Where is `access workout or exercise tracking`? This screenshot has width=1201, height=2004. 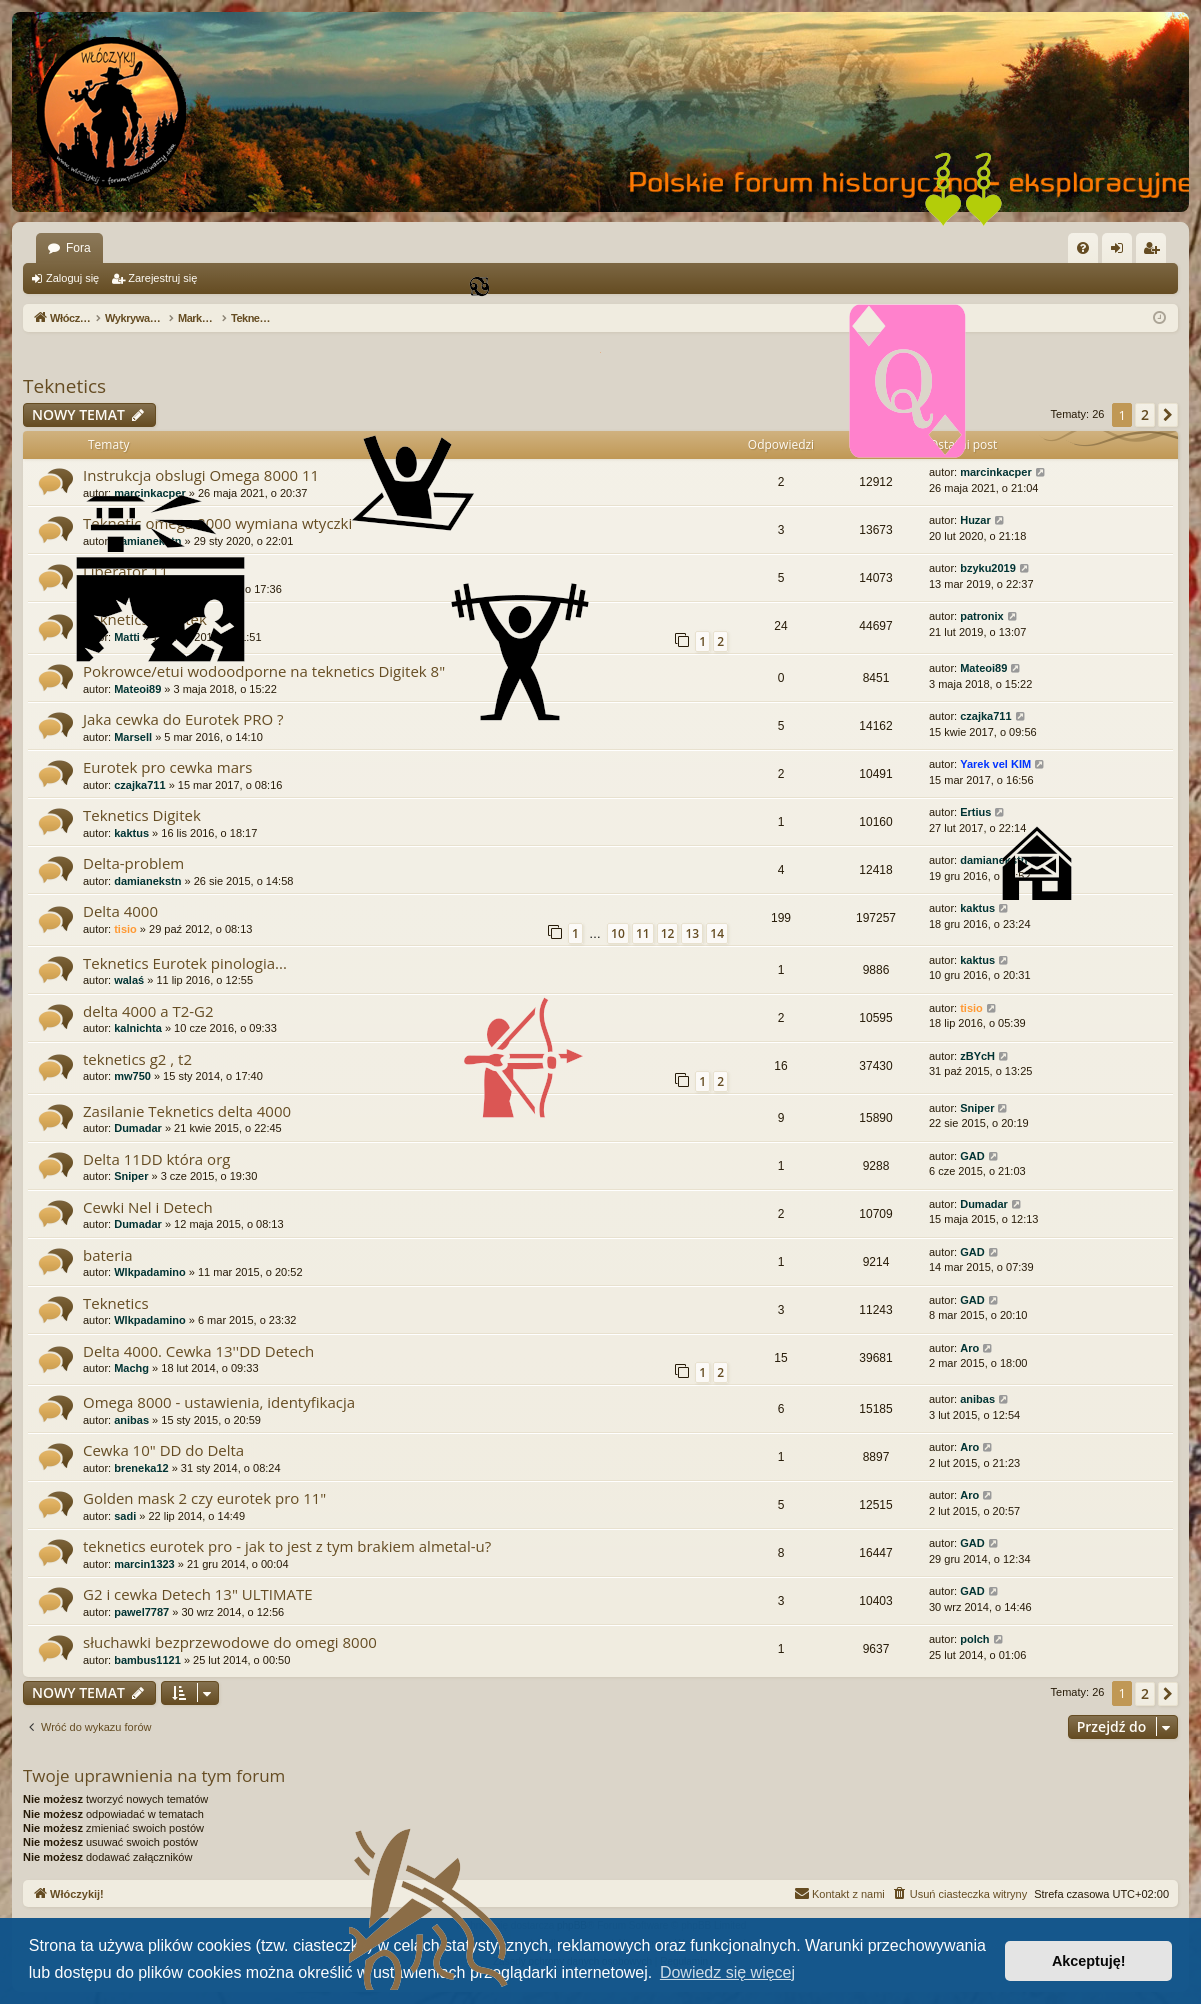
access workout or exercise tracking is located at coordinates (520, 652).